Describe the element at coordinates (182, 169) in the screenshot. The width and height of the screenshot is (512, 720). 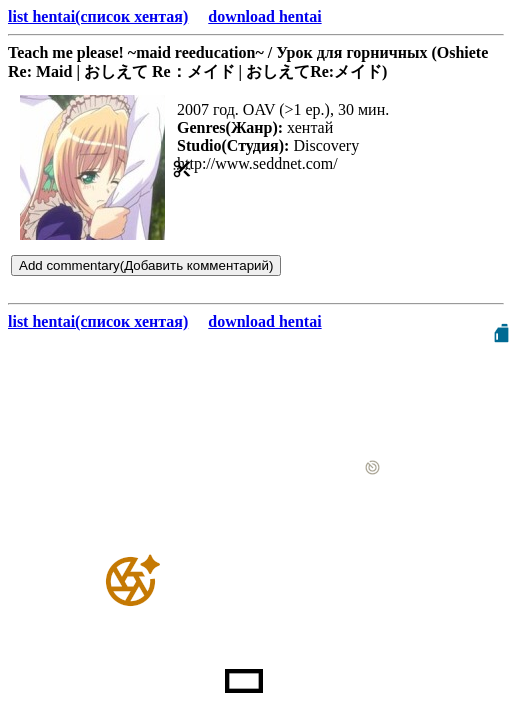
I see `cut selected content to clipboard` at that location.